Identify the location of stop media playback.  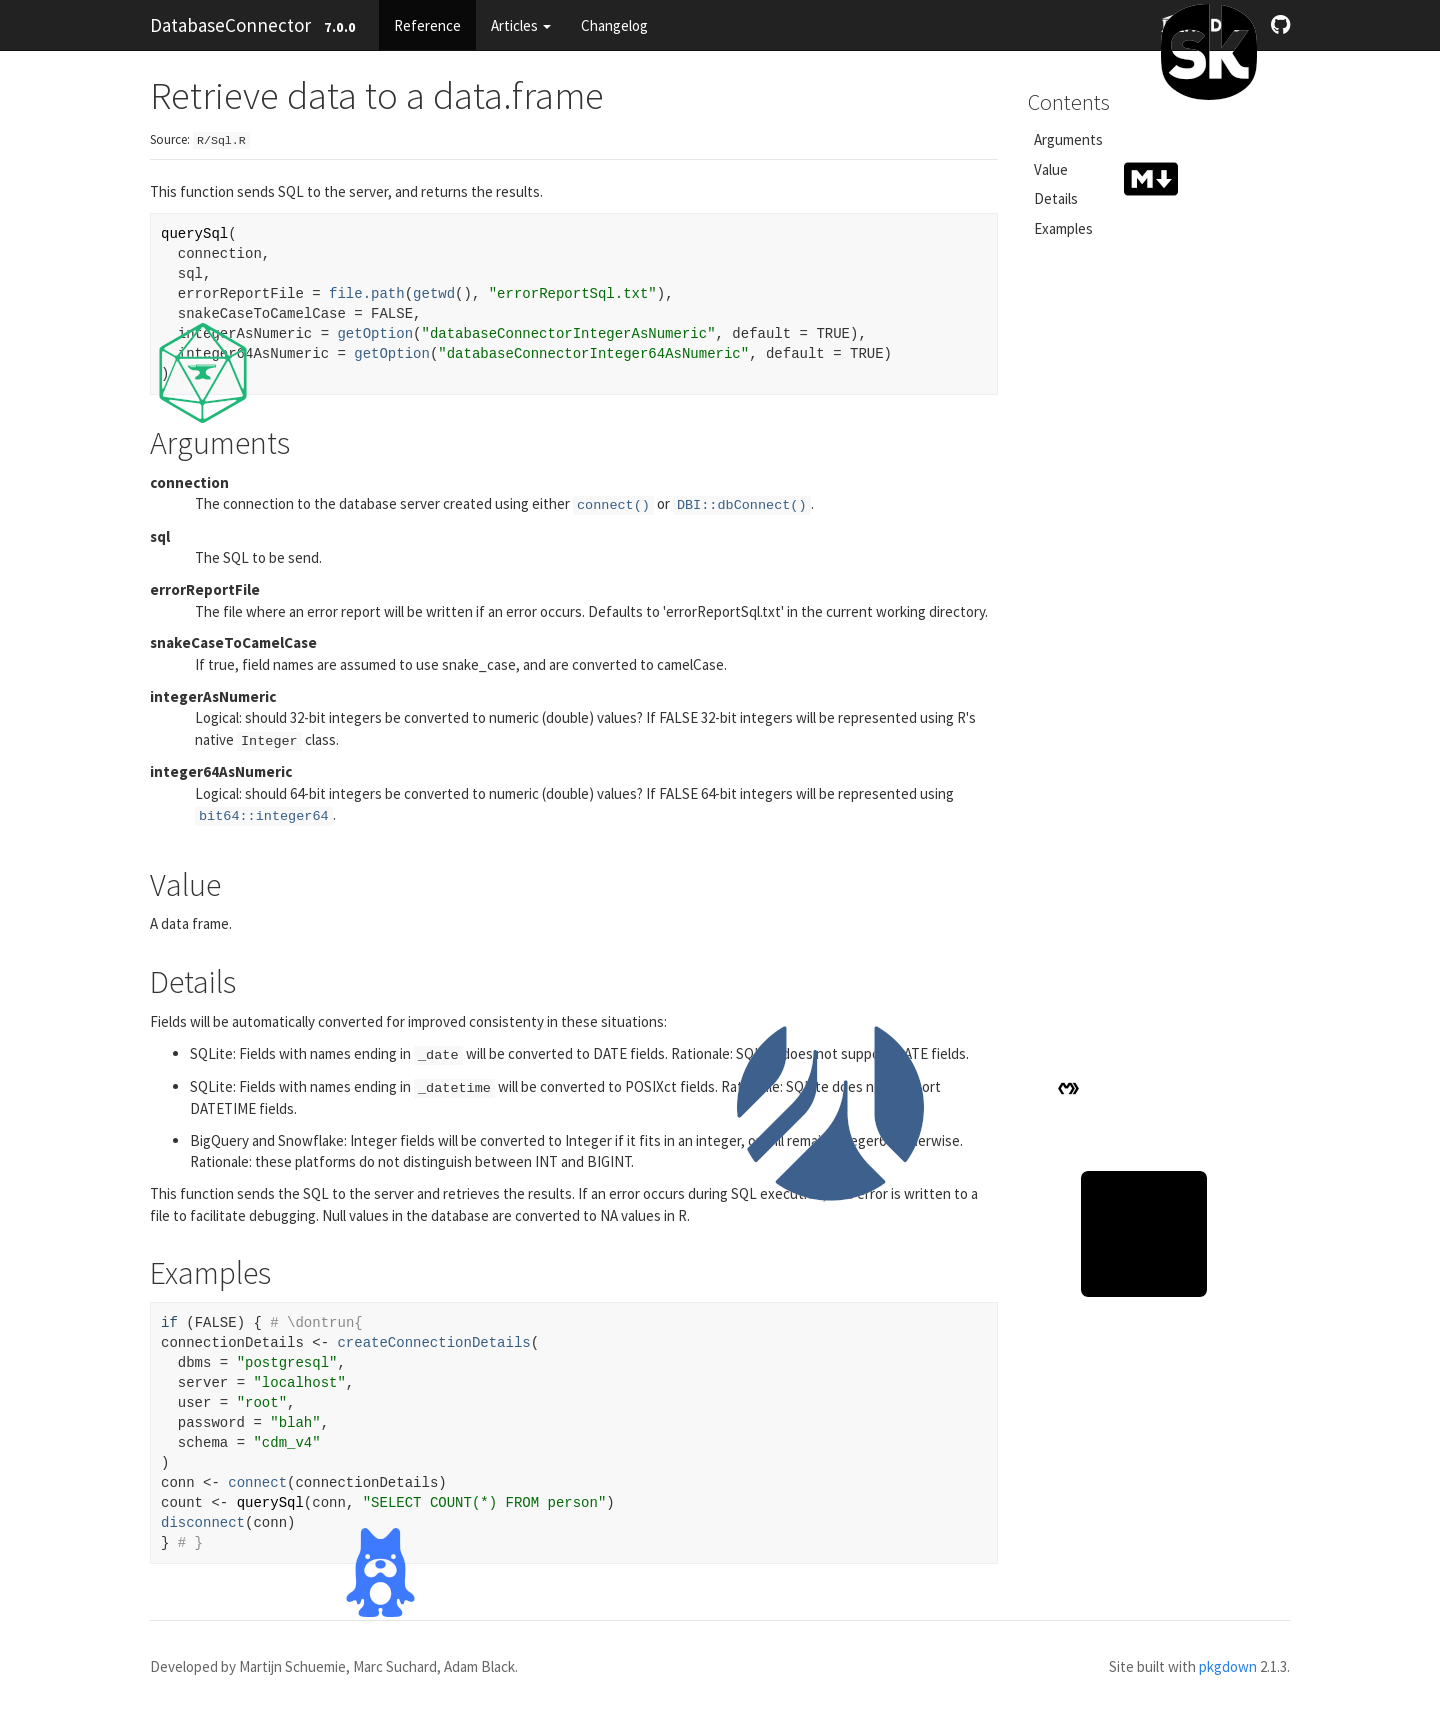
(1144, 1234).